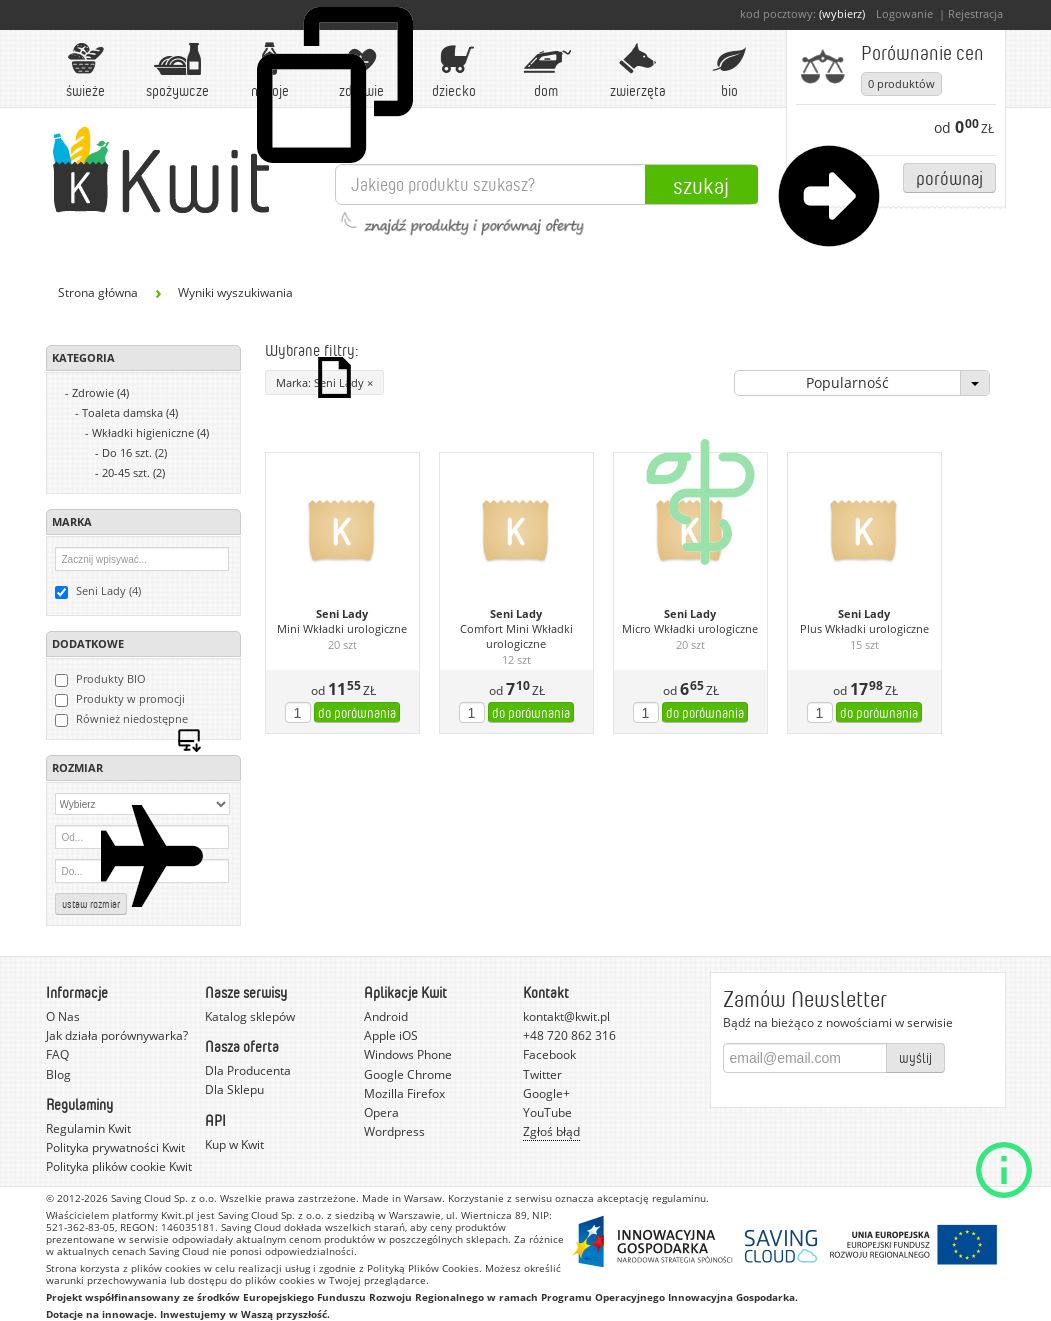 The height and width of the screenshot is (1321, 1051). Describe the element at coordinates (1004, 1170) in the screenshot. I see `view more information or details` at that location.